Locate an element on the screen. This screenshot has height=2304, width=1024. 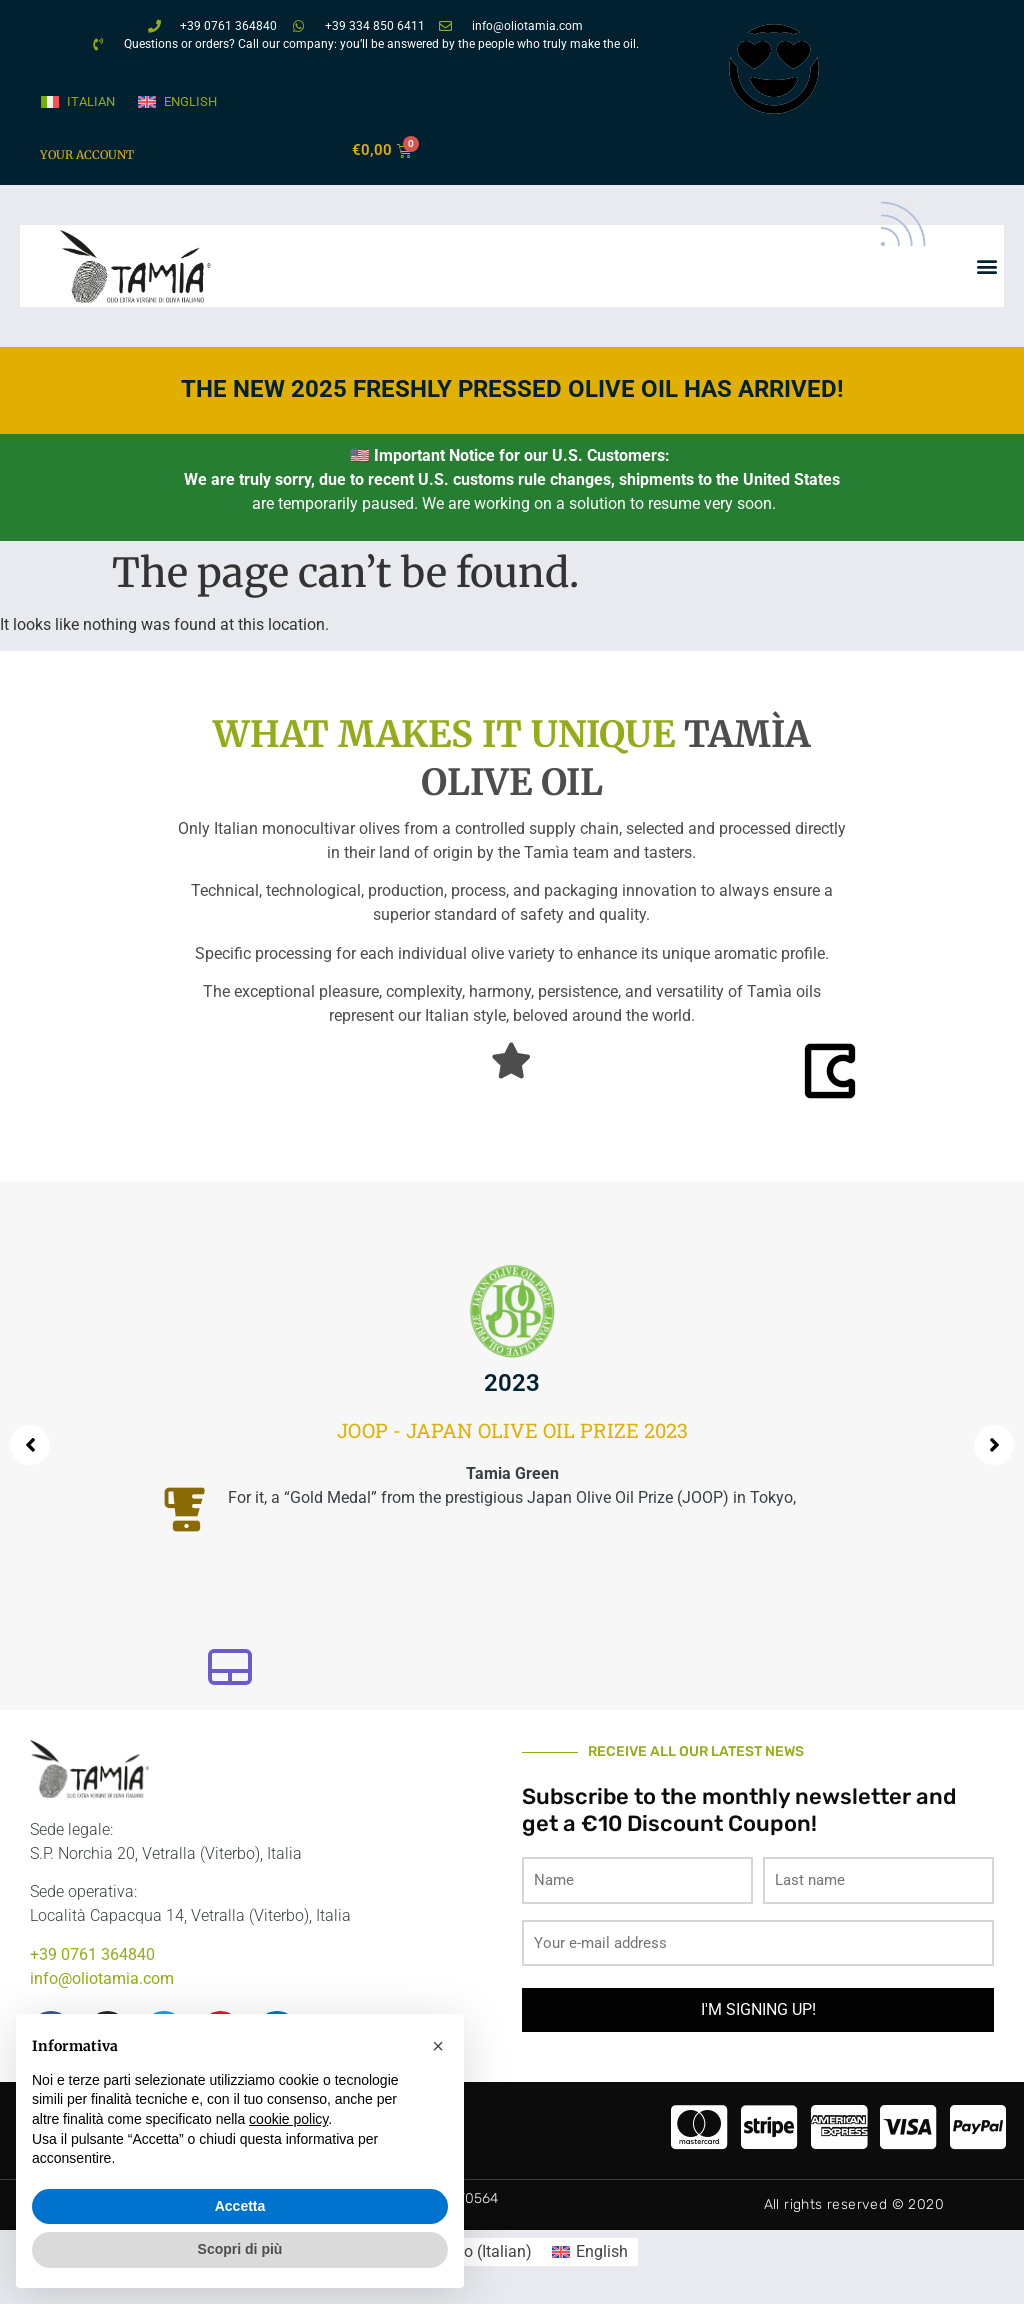
react with love or adoration is located at coordinates (774, 69).